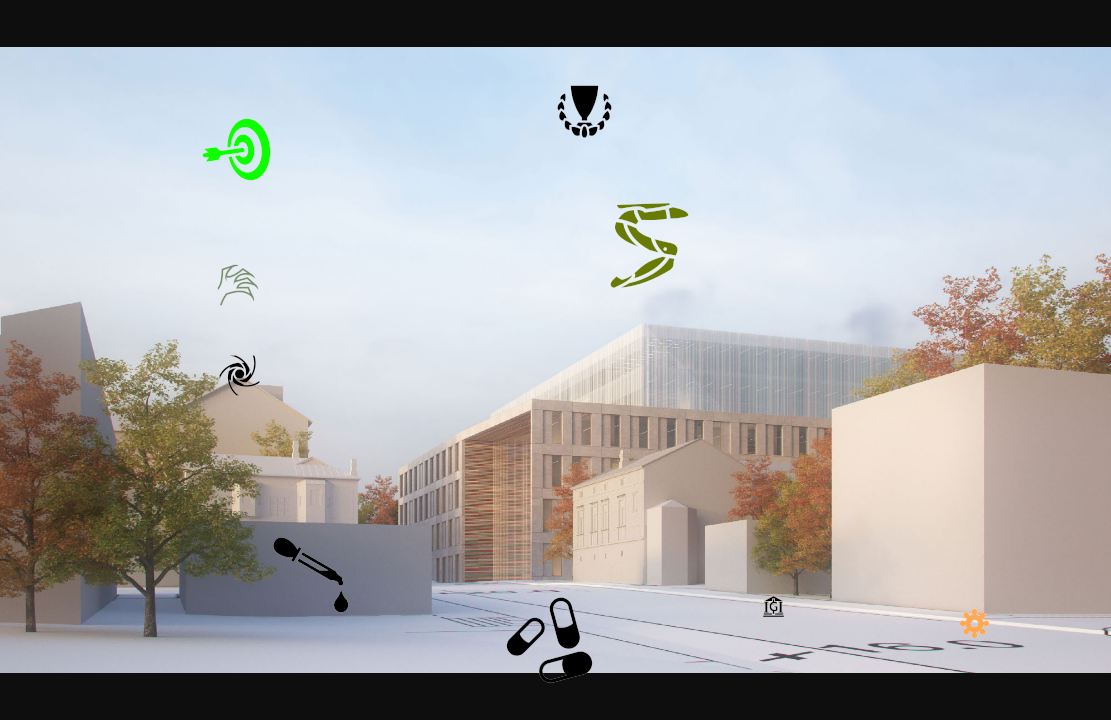 This screenshot has width=1111, height=720. Describe the element at coordinates (584, 110) in the screenshot. I see `view achievements or awards` at that location.